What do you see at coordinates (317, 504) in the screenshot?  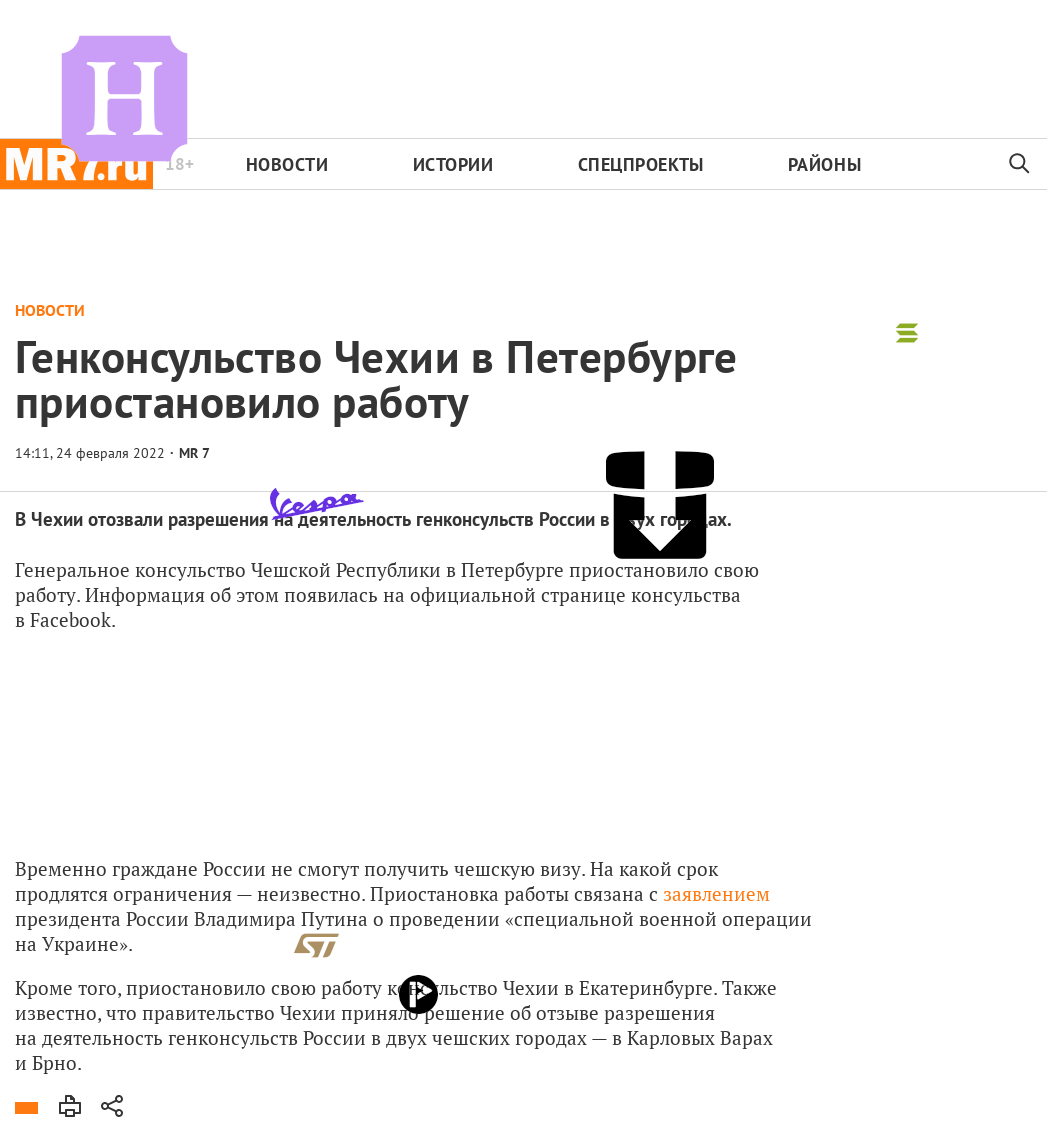 I see `vespa brand logo` at bounding box center [317, 504].